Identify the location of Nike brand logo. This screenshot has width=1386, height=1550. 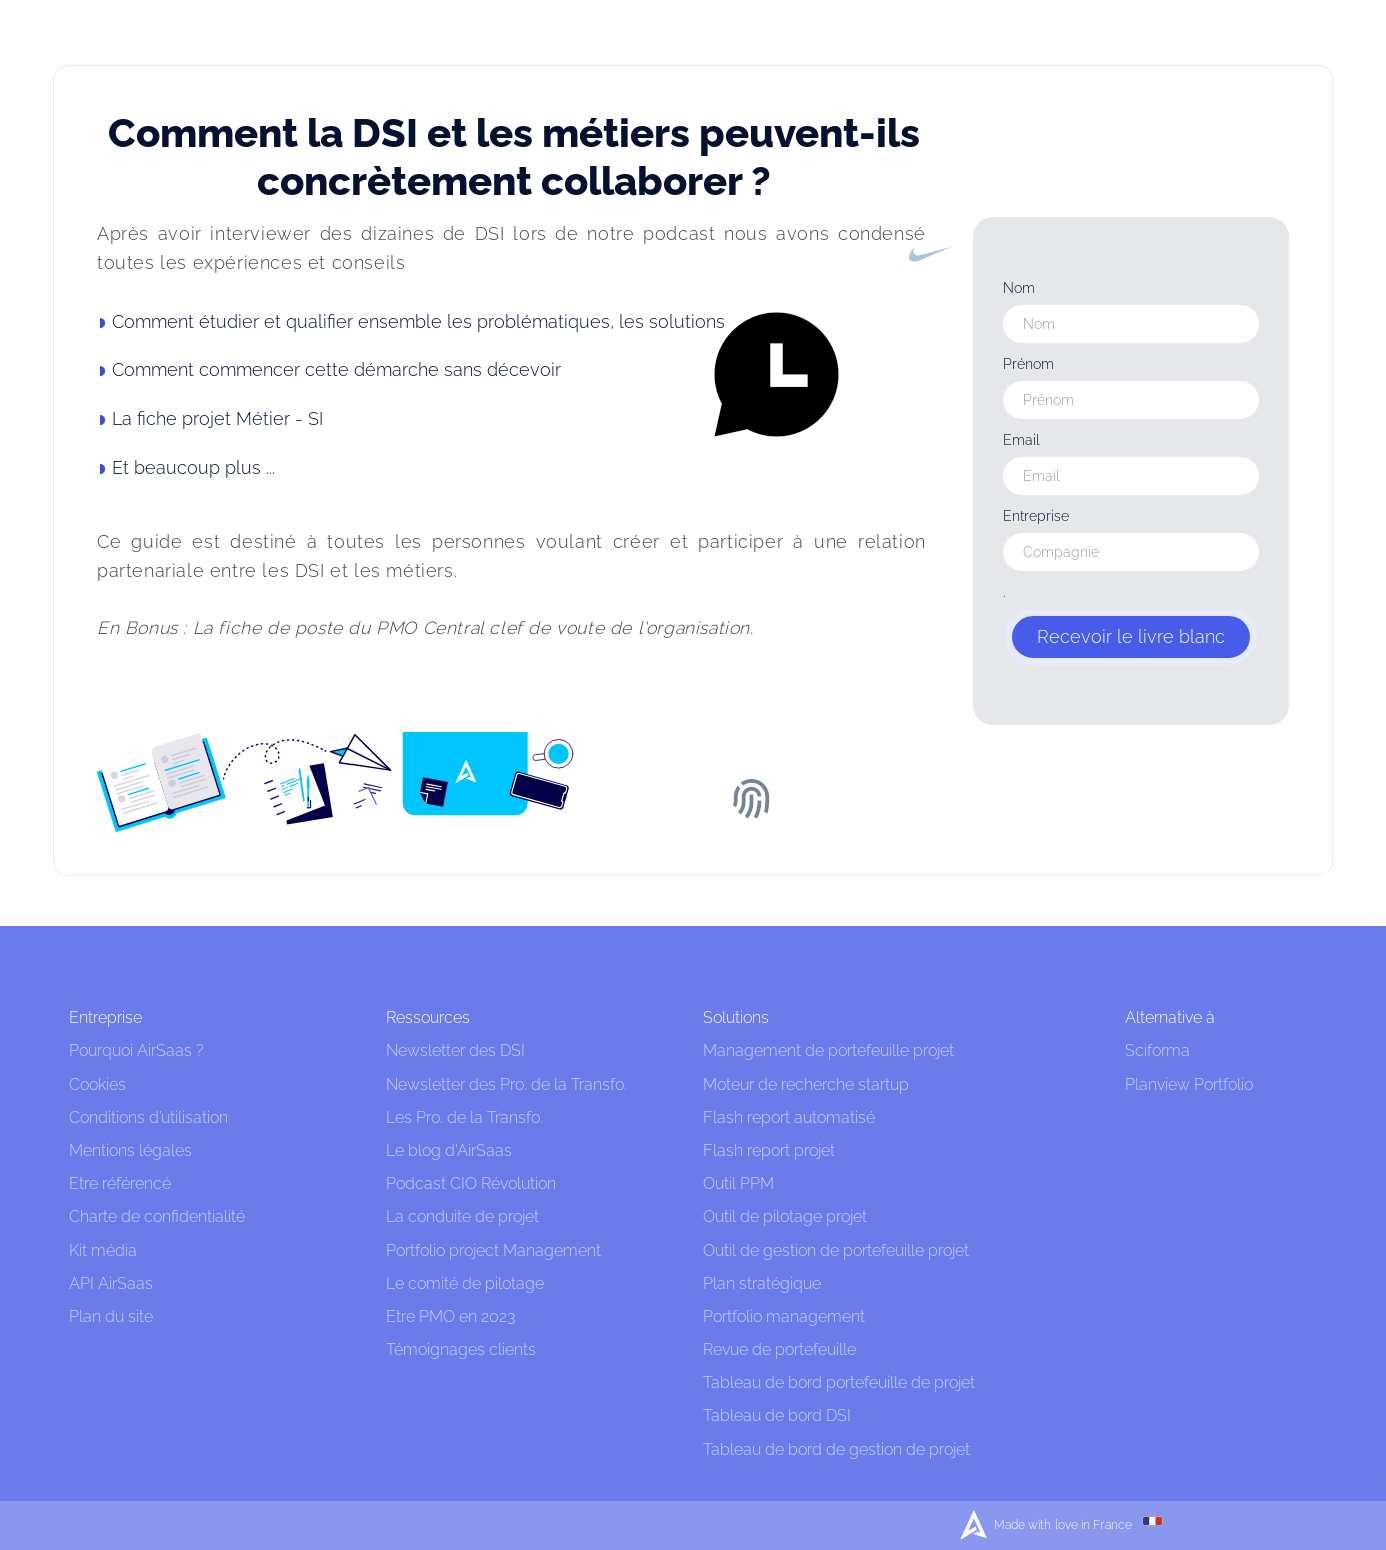
(931, 254).